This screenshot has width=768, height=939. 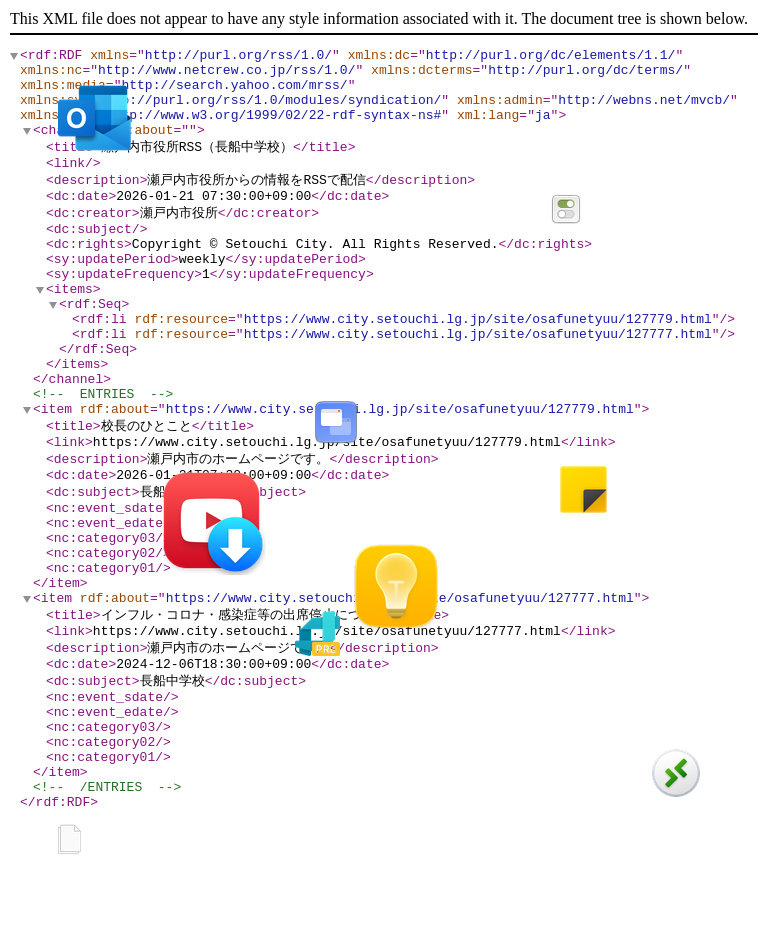 What do you see at coordinates (317, 633) in the screenshot?
I see `open visual blend preview application` at bounding box center [317, 633].